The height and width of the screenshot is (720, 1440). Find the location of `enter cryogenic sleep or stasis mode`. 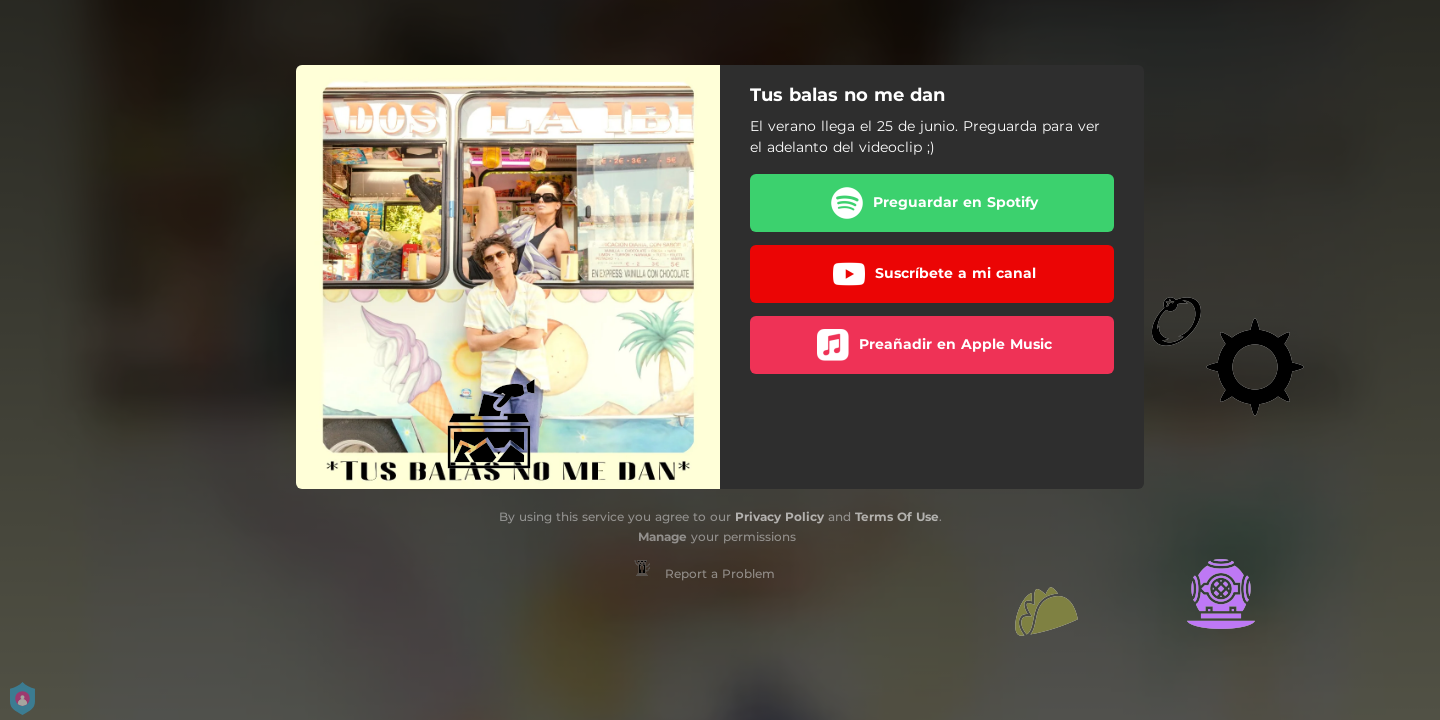

enter cryogenic sleep or stasis mode is located at coordinates (642, 568).